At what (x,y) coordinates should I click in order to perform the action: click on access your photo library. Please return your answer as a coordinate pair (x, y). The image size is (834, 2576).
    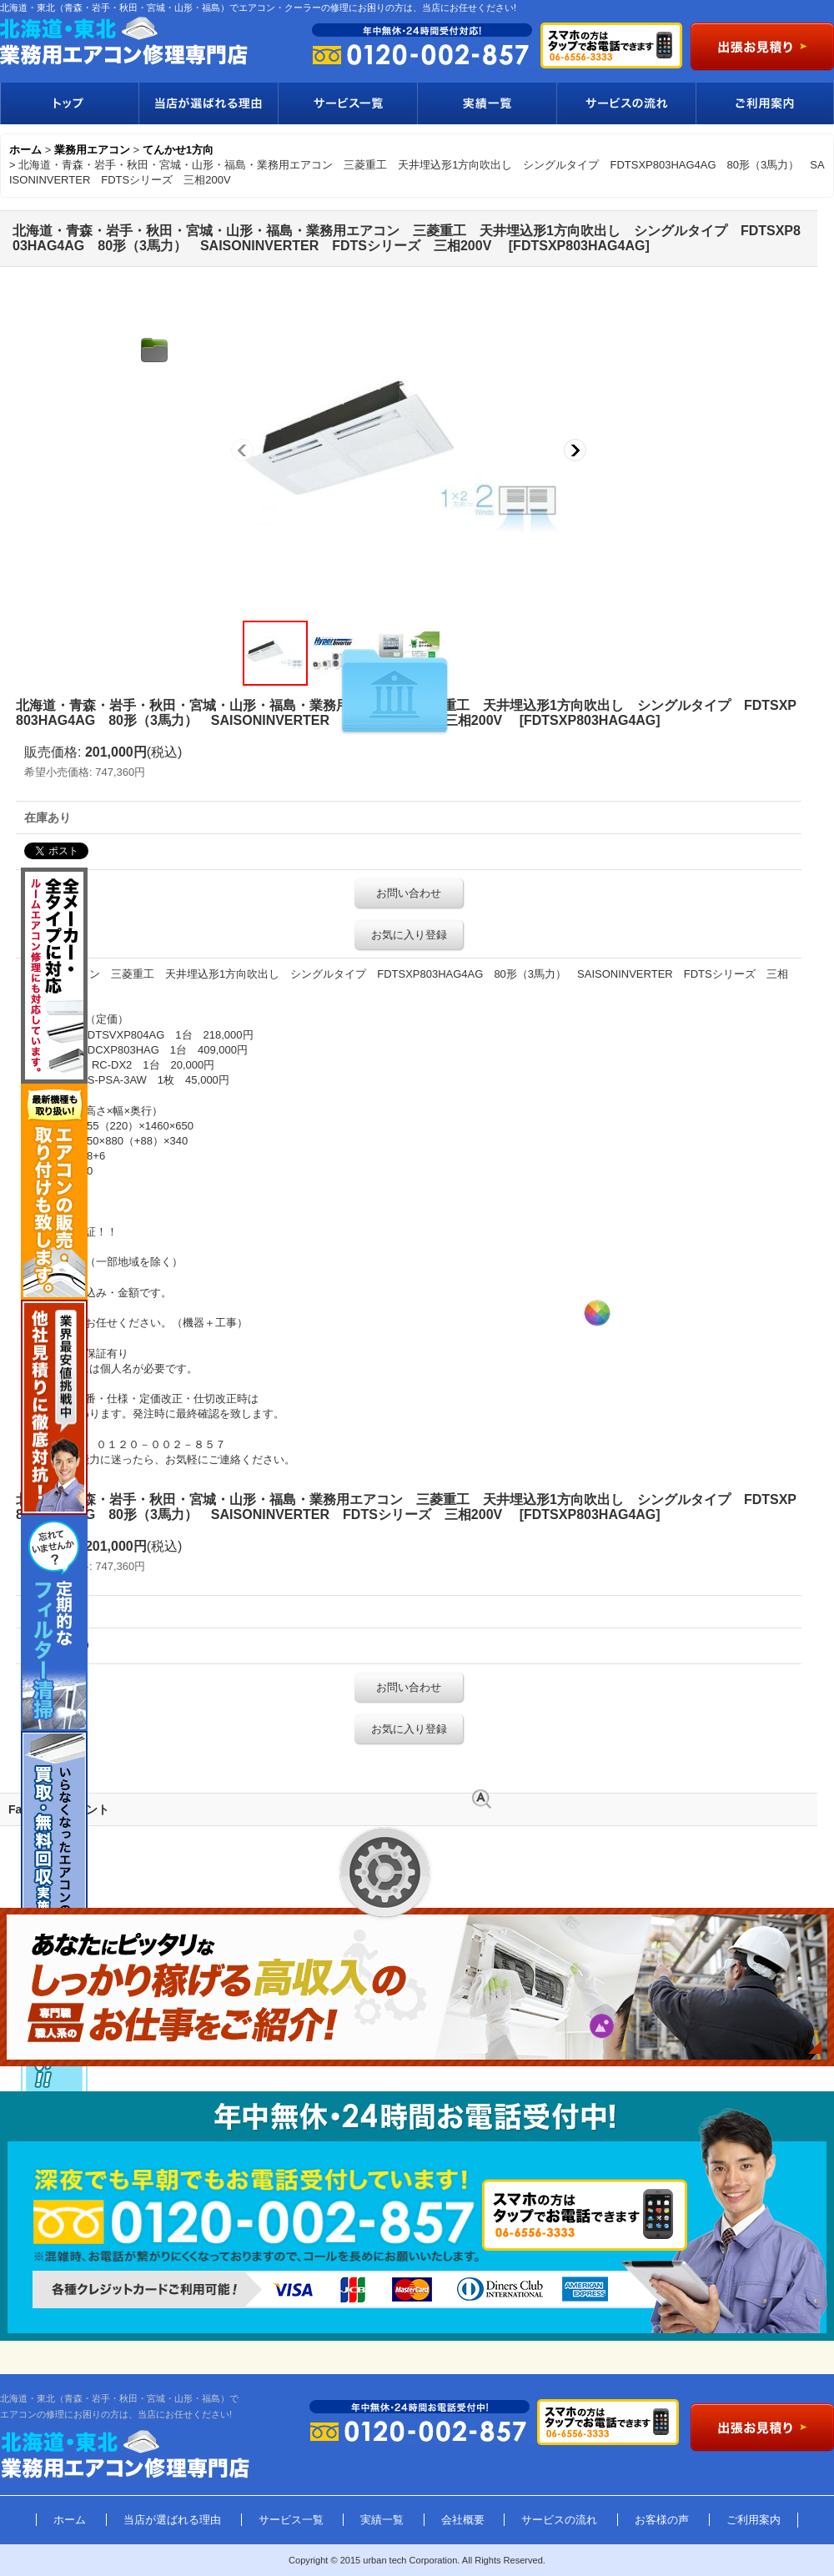
    Looking at the image, I should click on (601, 2025).